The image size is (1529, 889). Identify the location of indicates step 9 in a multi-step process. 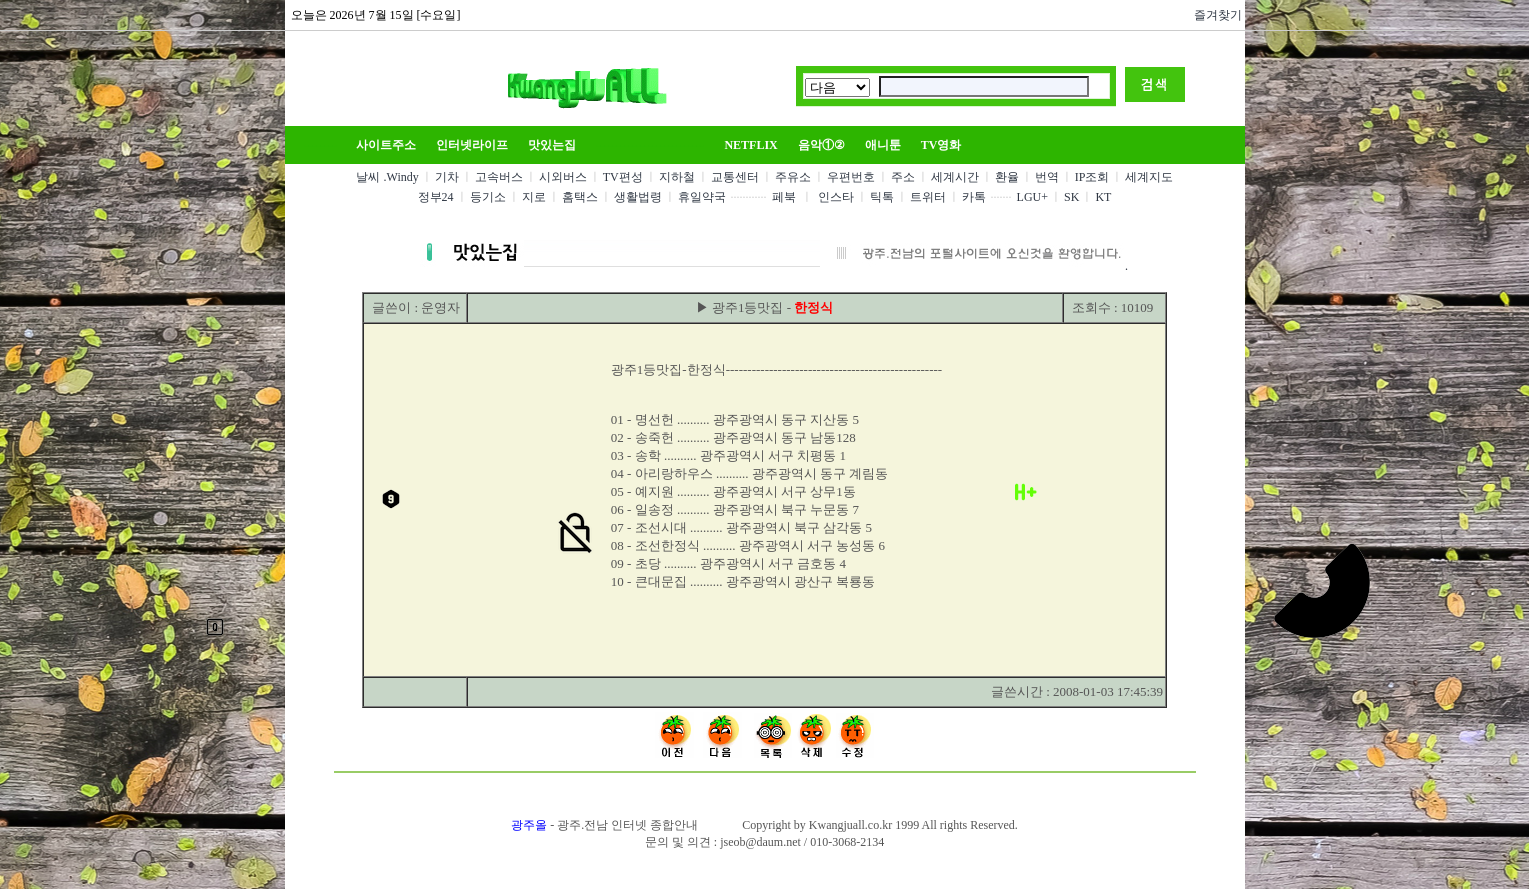
(391, 499).